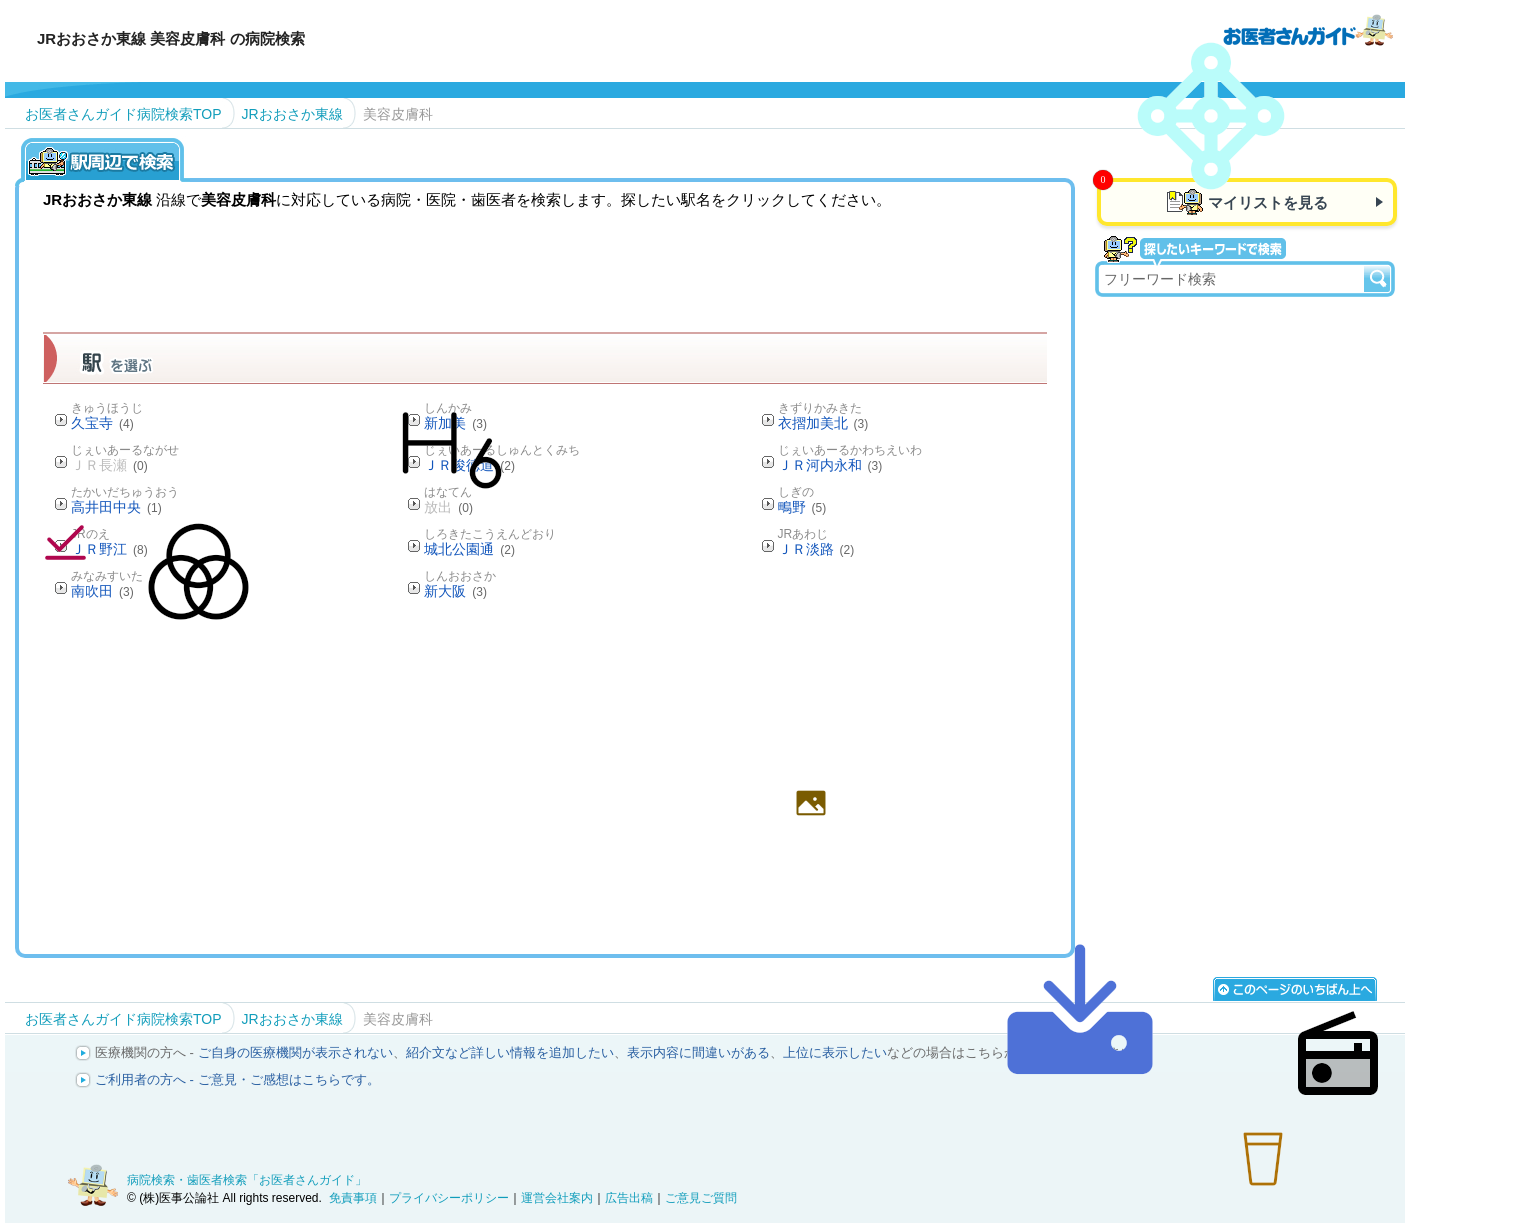 Image resolution: width=1533 pixels, height=1228 pixels. I want to click on confirm or submit an action, so click(65, 543).